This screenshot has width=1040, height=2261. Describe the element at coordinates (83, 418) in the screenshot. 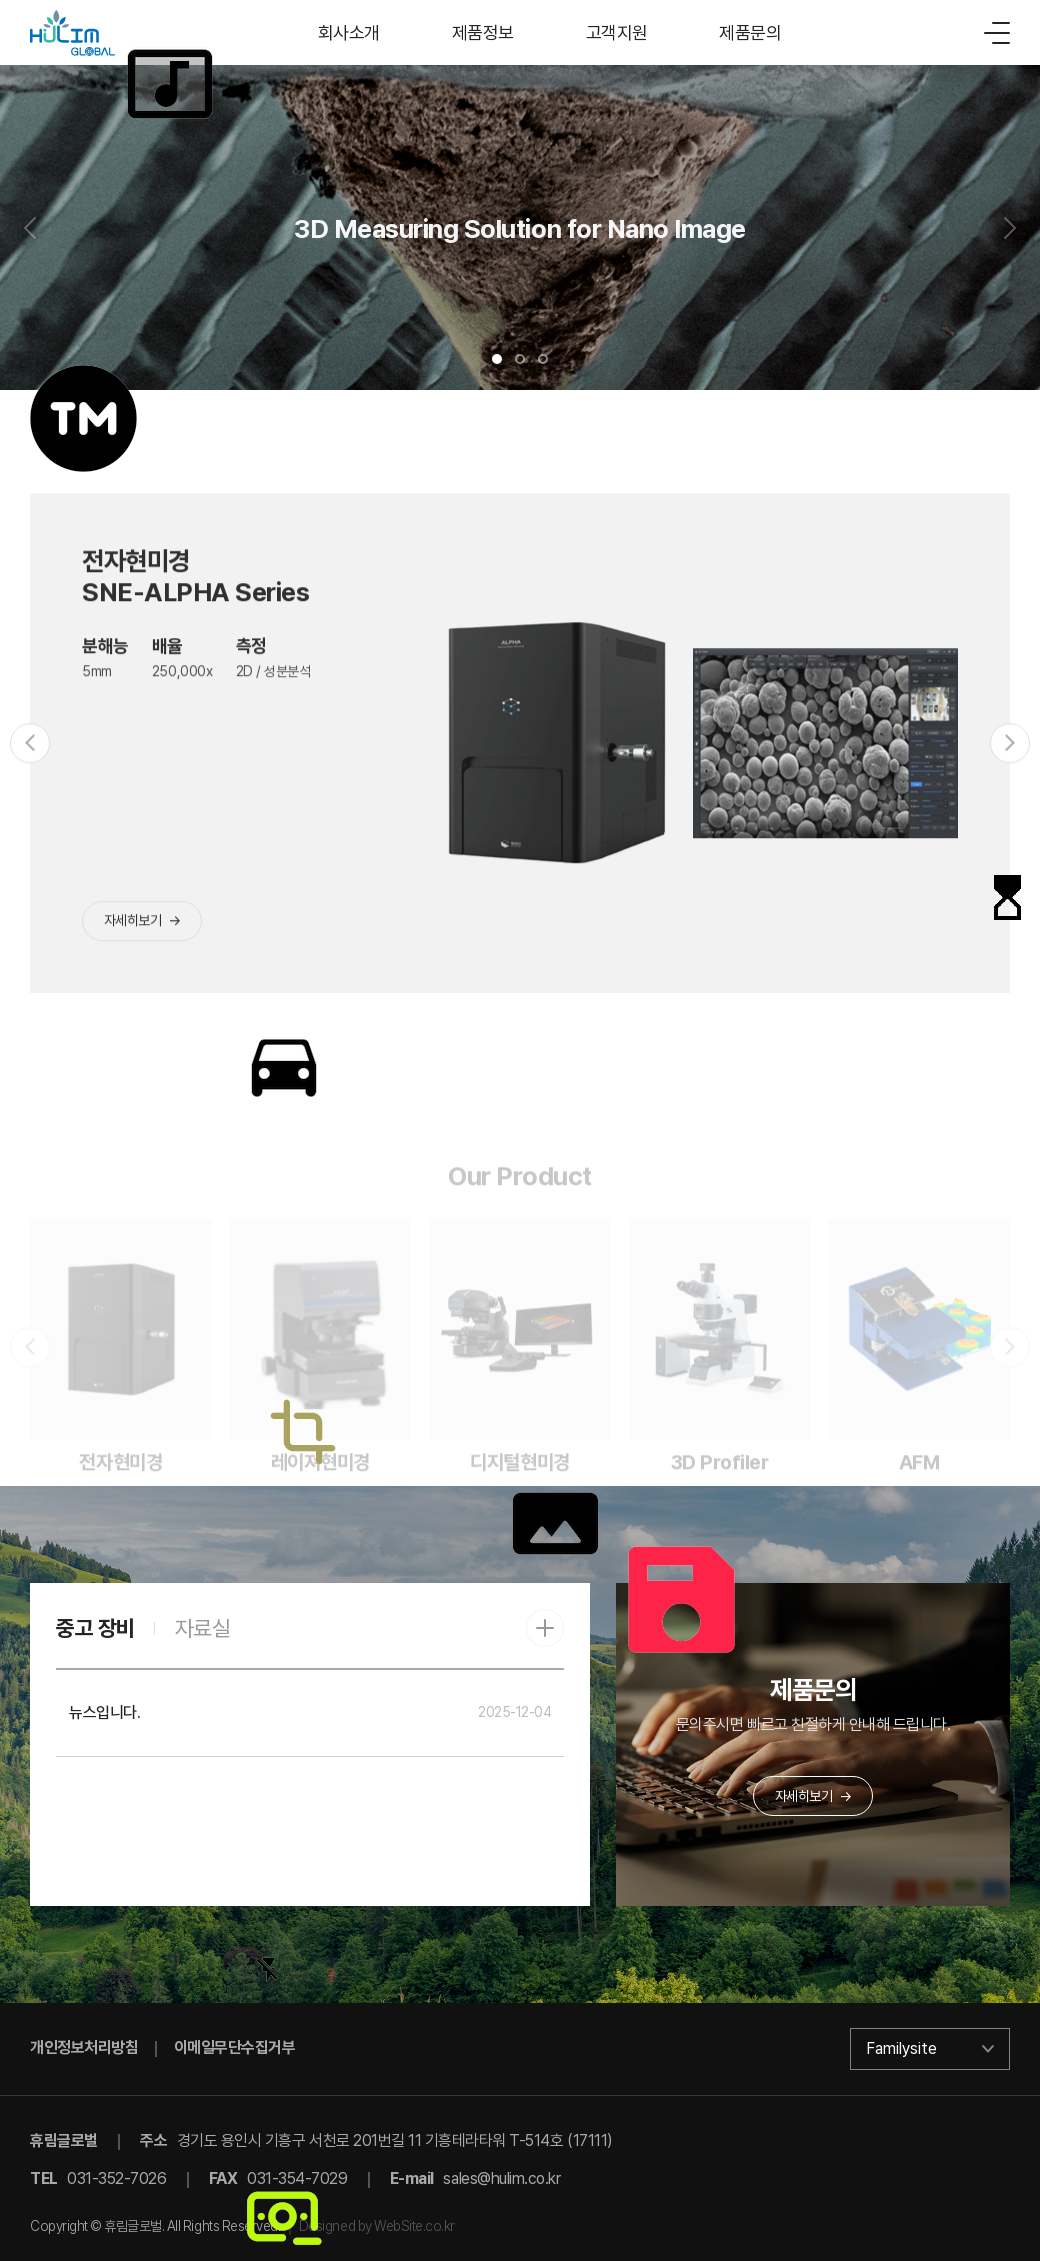

I see `indicates trademarked content or branding` at that location.